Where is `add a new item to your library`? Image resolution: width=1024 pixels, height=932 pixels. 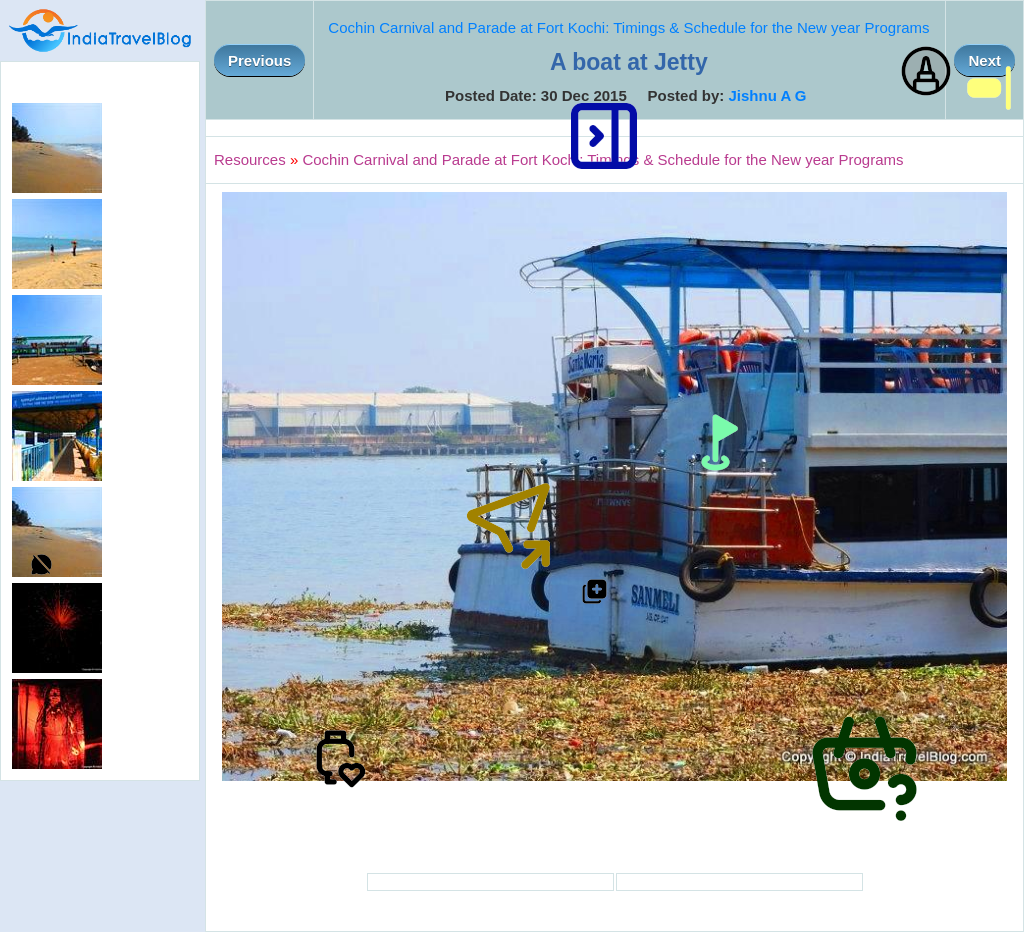 add a new item to your library is located at coordinates (594, 591).